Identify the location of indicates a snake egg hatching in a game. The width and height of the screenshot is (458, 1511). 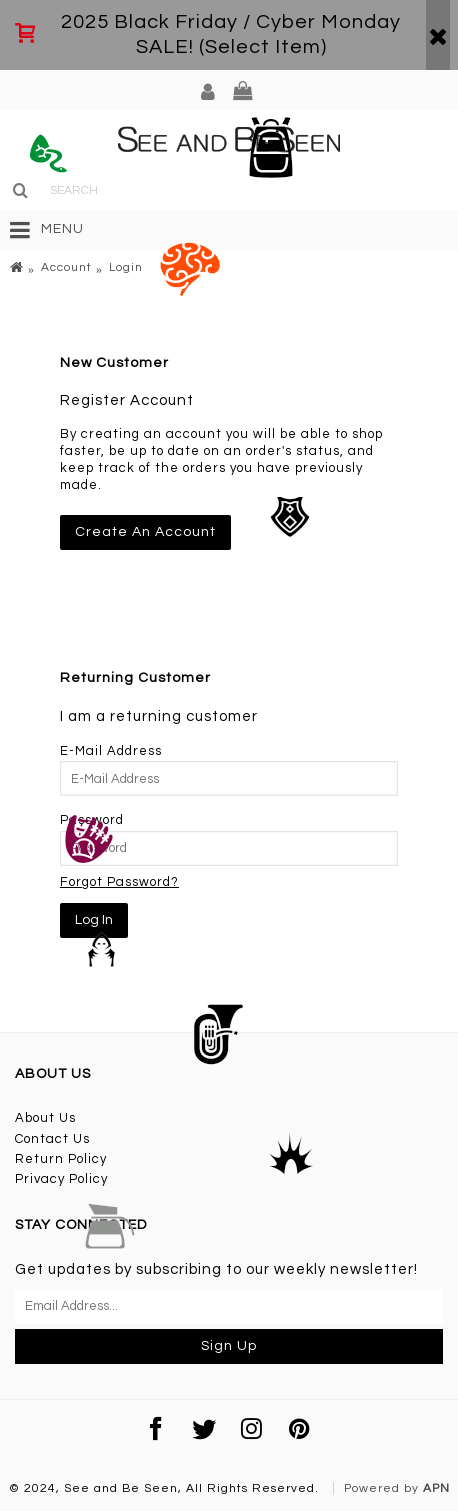
(48, 153).